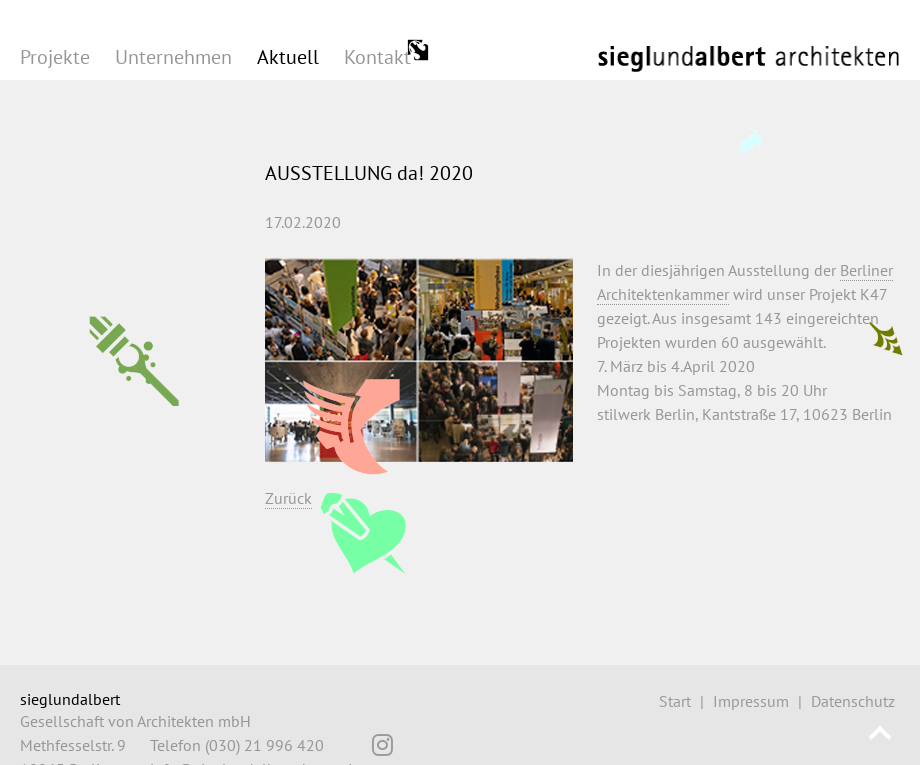  What do you see at coordinates (134, 361) in the screenshot?
I see `fire laser weapon or special attack` at bounding box center [134, 361].